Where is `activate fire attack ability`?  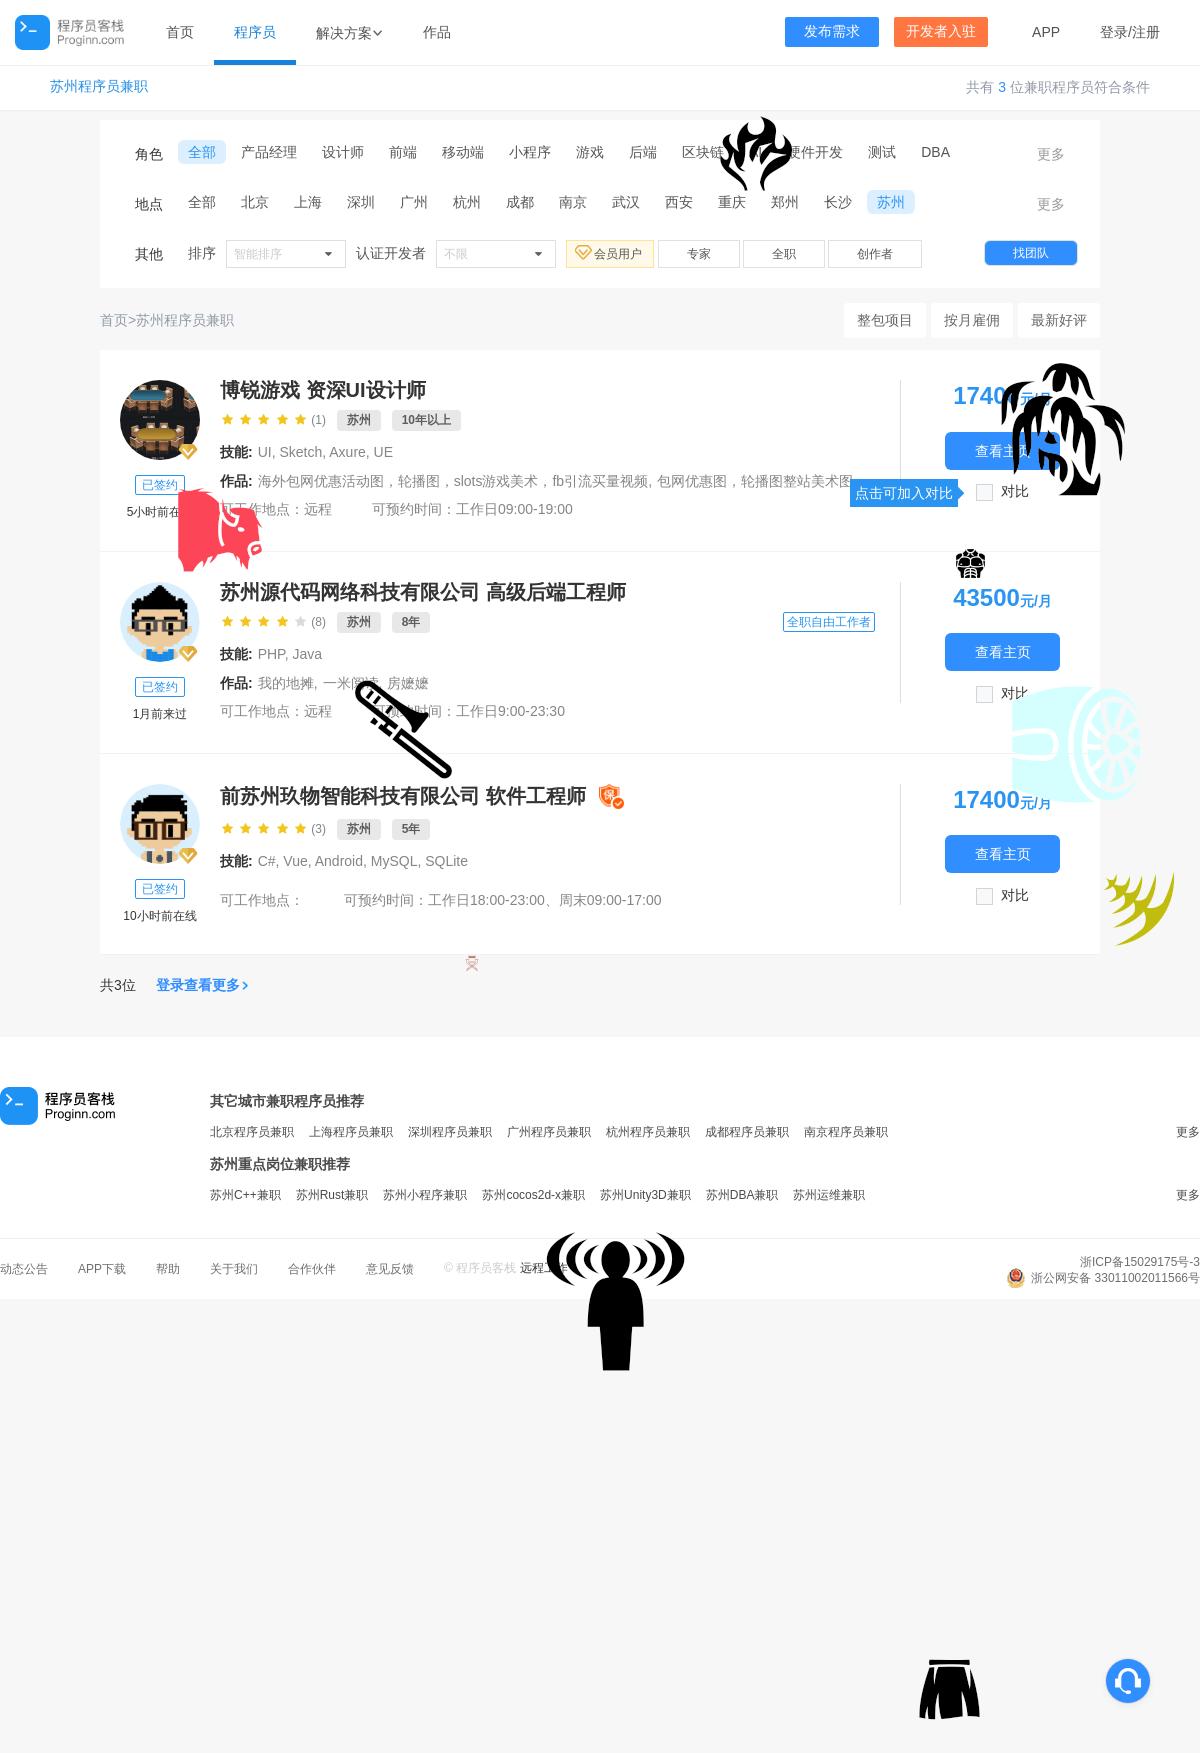 activate fire attack ability is located at coordinates (755, 153).